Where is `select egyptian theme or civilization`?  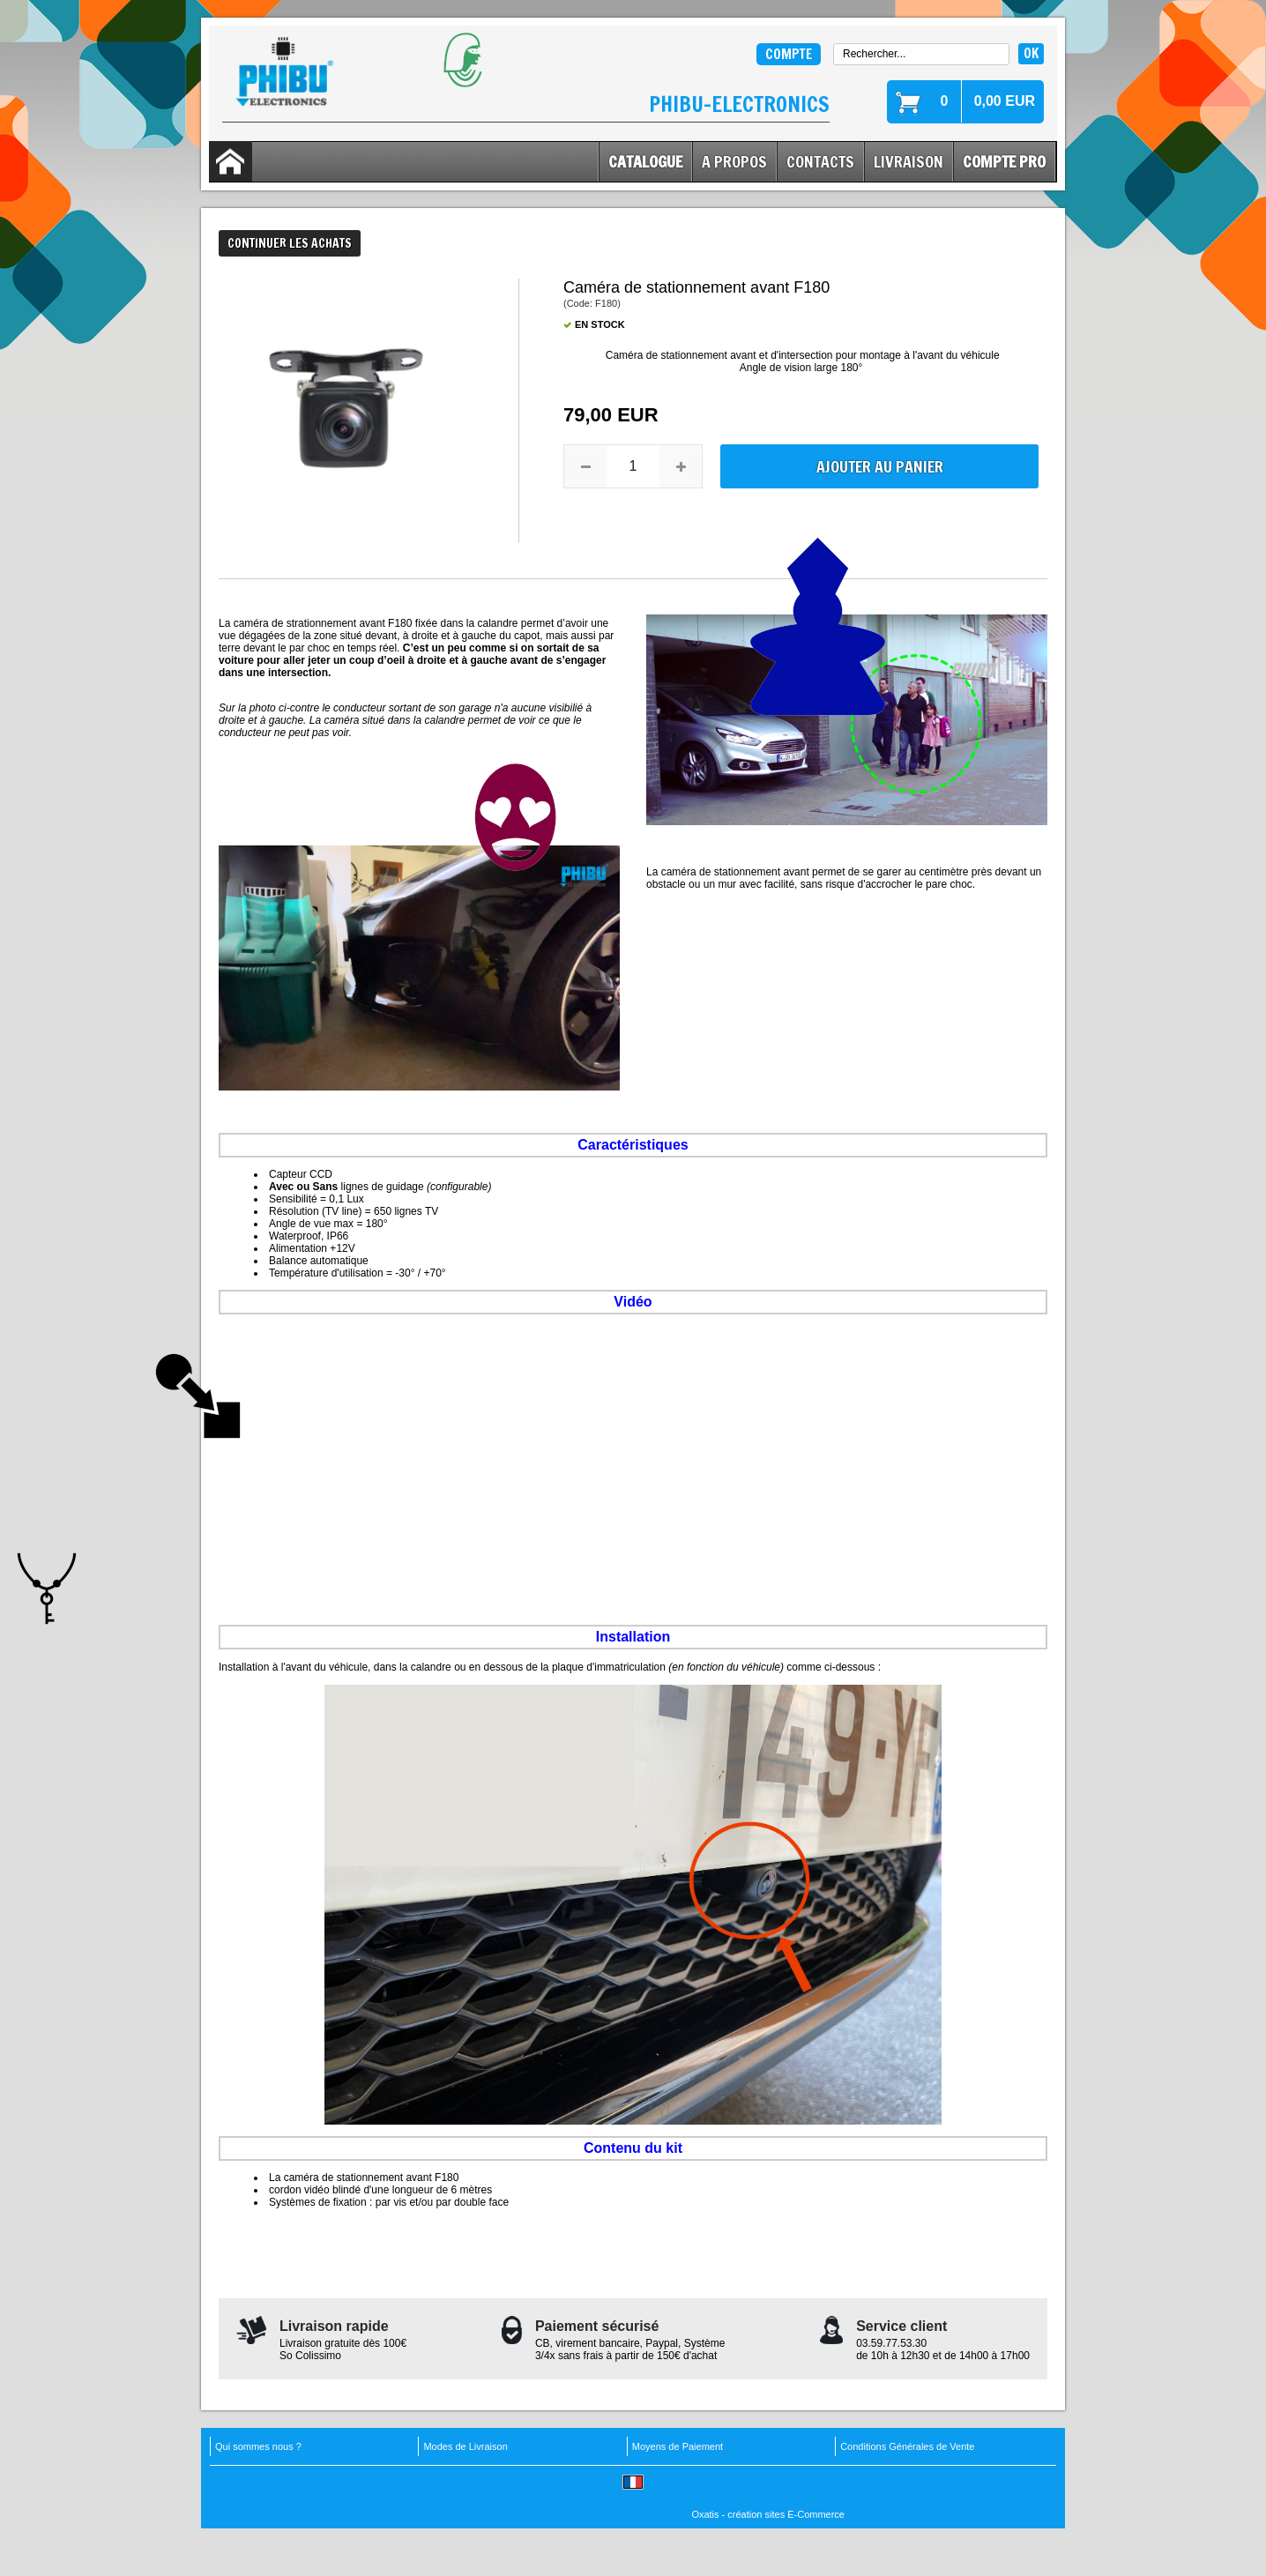 select egyptian theme or civilization is located at coordinates (463, 60).